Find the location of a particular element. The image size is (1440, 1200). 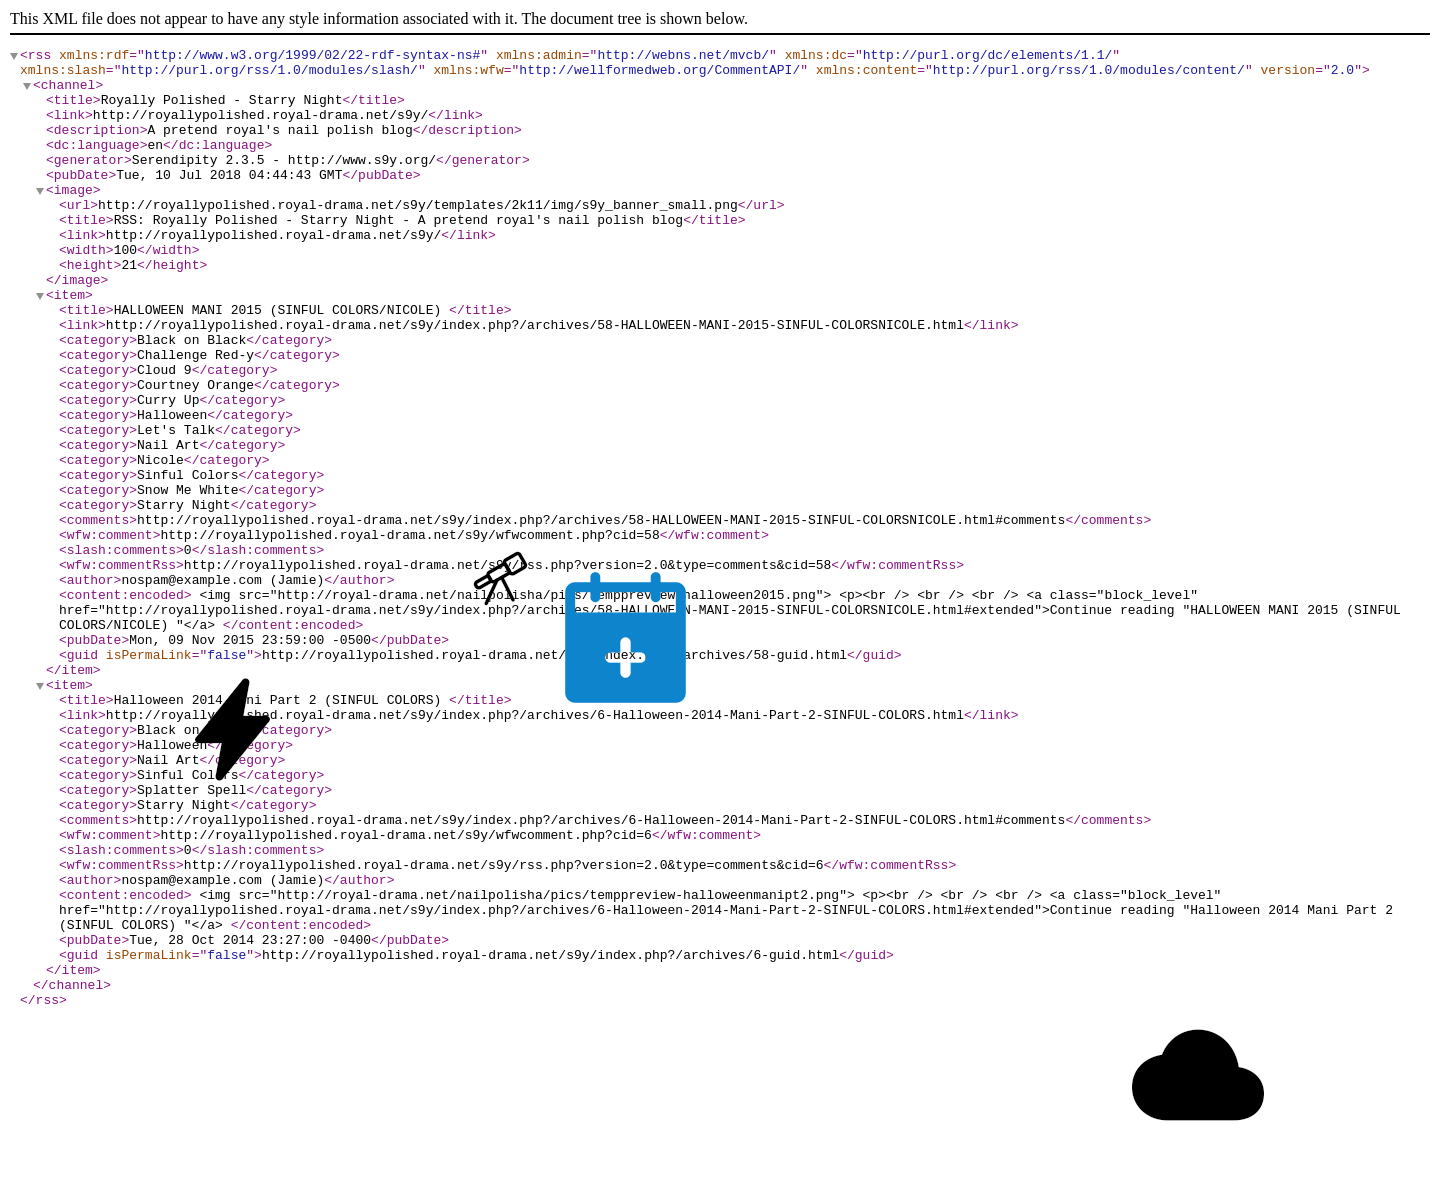

explore or discover new content is located at coordinates (500, 578).